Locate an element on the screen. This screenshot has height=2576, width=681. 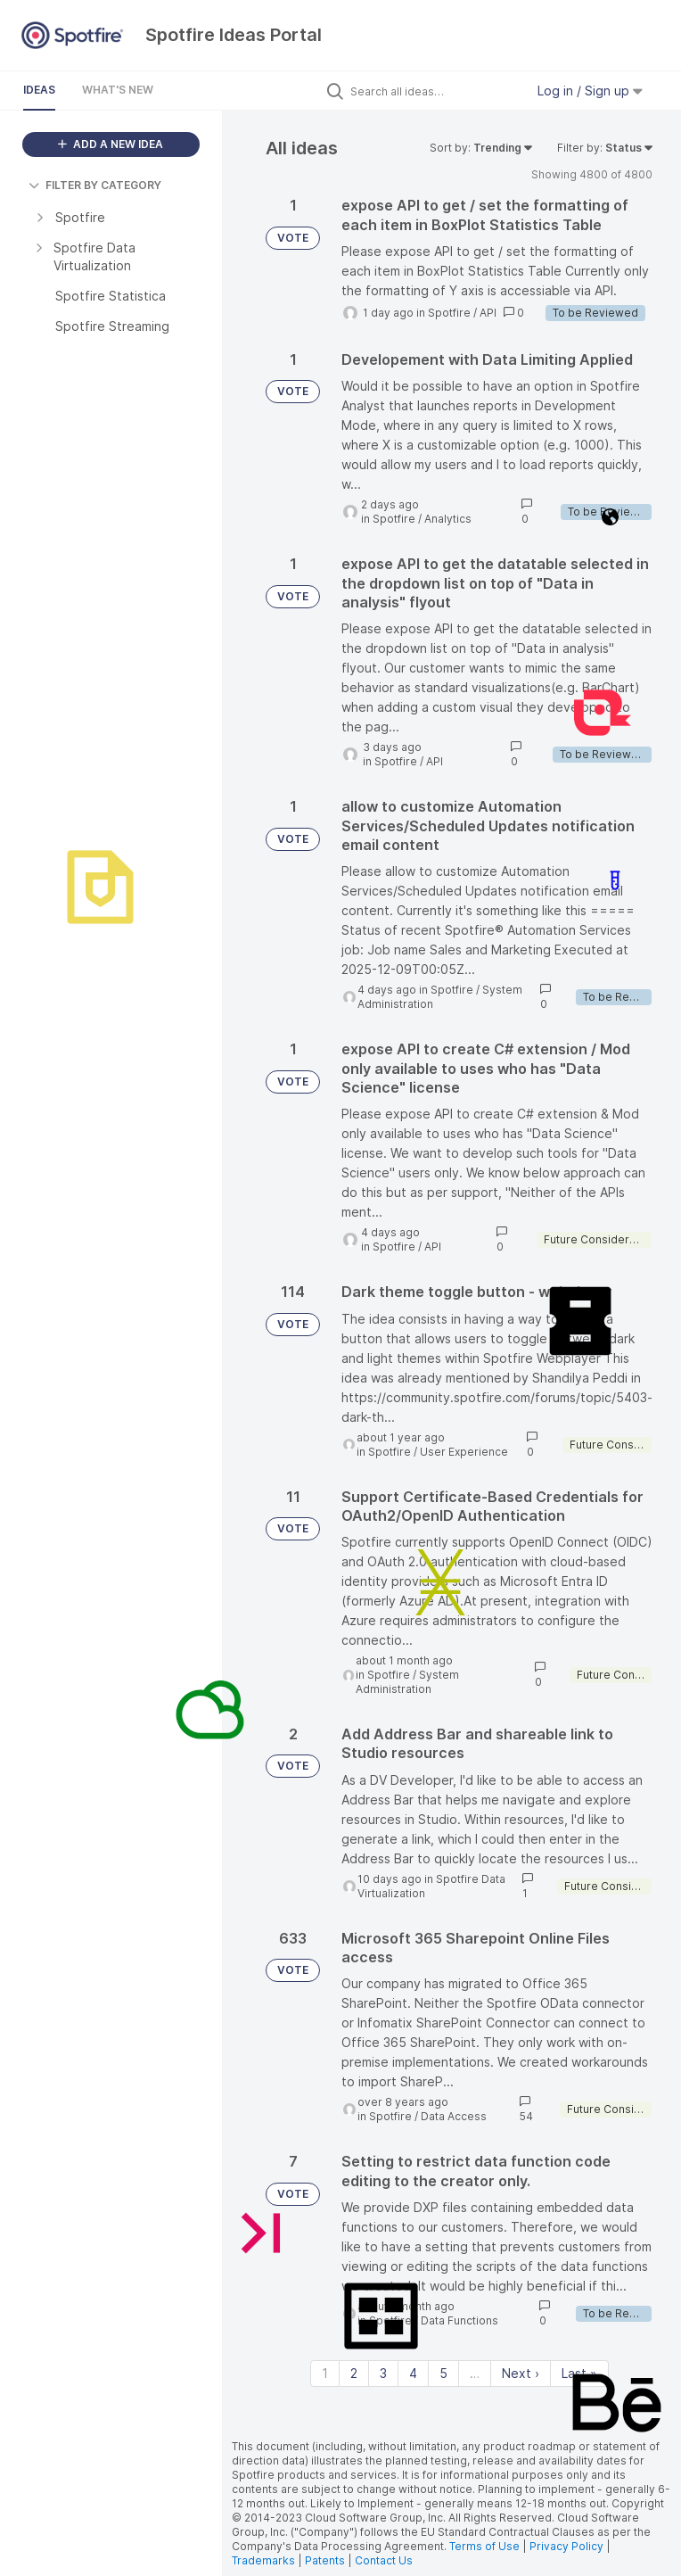
view global or worldwide settings is located at coordinates (610, 516).